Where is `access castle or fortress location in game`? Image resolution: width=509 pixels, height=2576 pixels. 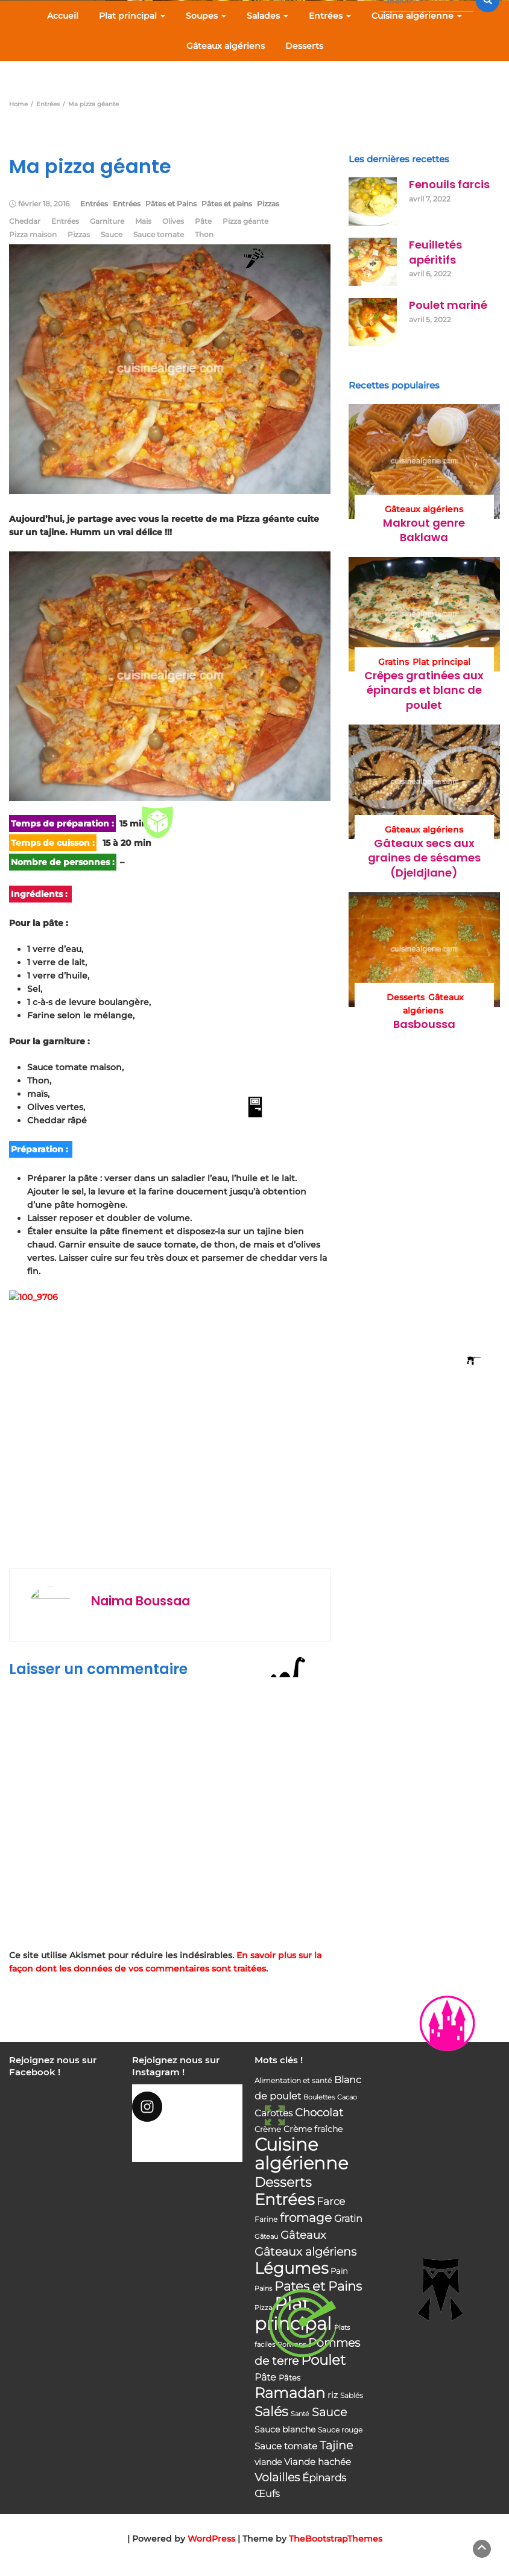 access castle or fortress location in game is located at coordinates (447, 2023).